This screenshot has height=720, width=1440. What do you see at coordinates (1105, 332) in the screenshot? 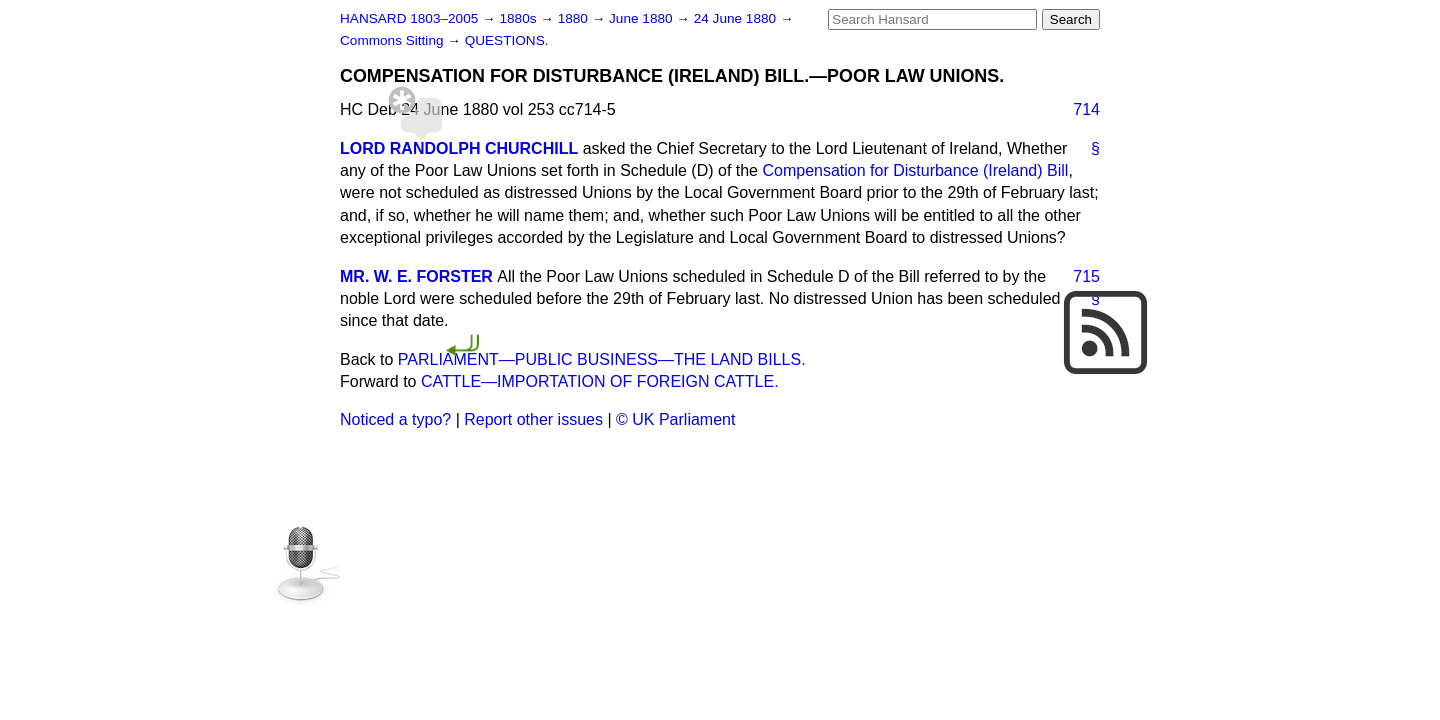
I see `access RSS feed reader` at bounding box center [1105, 332].